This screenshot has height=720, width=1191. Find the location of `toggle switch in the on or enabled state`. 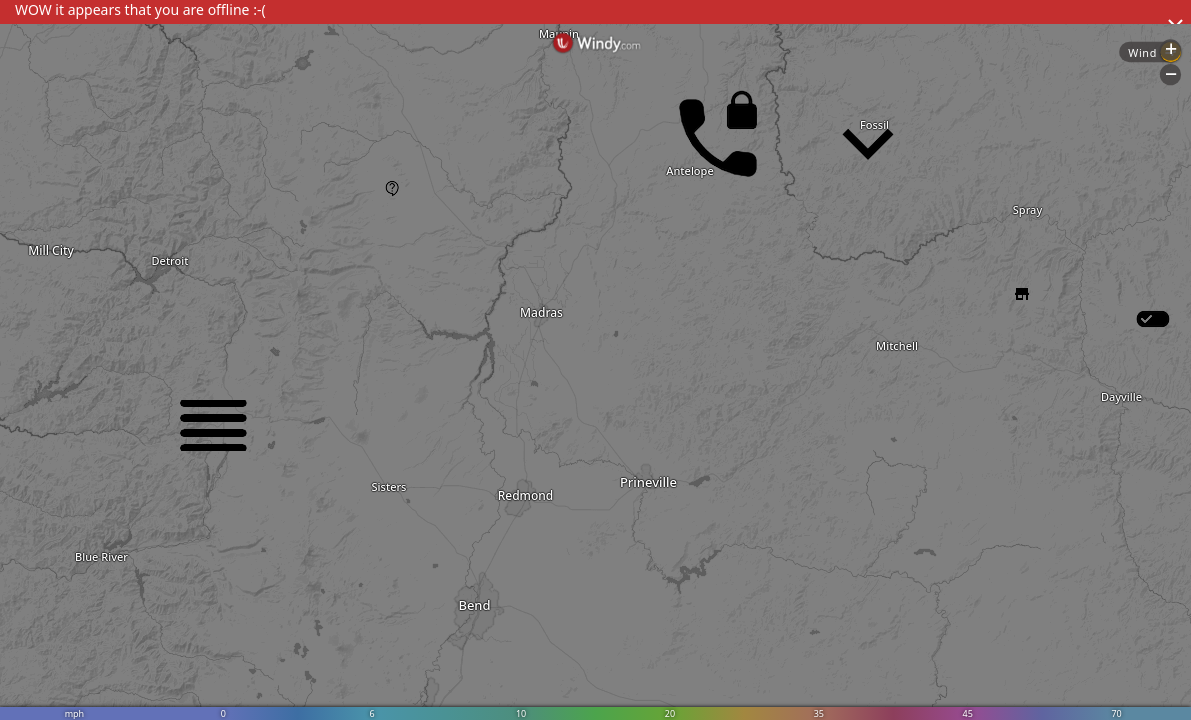

toggle switch in the on or enabled state is located at coordinates (1153, 319).